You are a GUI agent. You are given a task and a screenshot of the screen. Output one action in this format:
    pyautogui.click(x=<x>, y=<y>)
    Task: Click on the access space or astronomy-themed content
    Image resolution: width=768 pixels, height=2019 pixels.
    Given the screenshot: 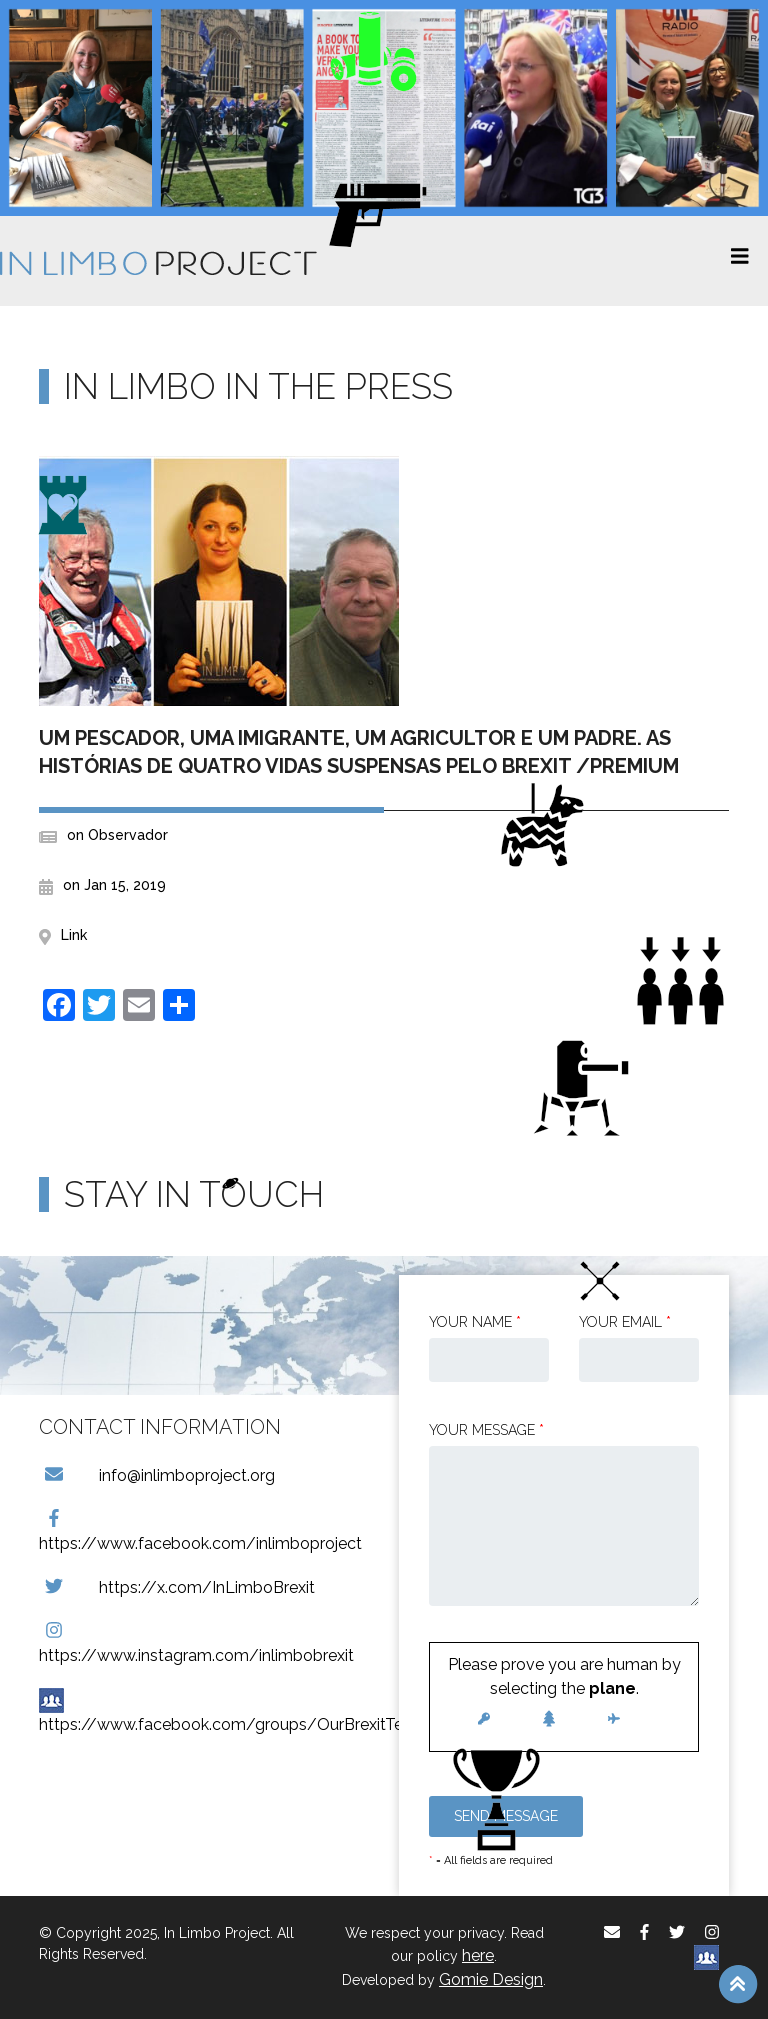 What is the action you would take?
    pyautogui.click(x=230, y=1183)
    